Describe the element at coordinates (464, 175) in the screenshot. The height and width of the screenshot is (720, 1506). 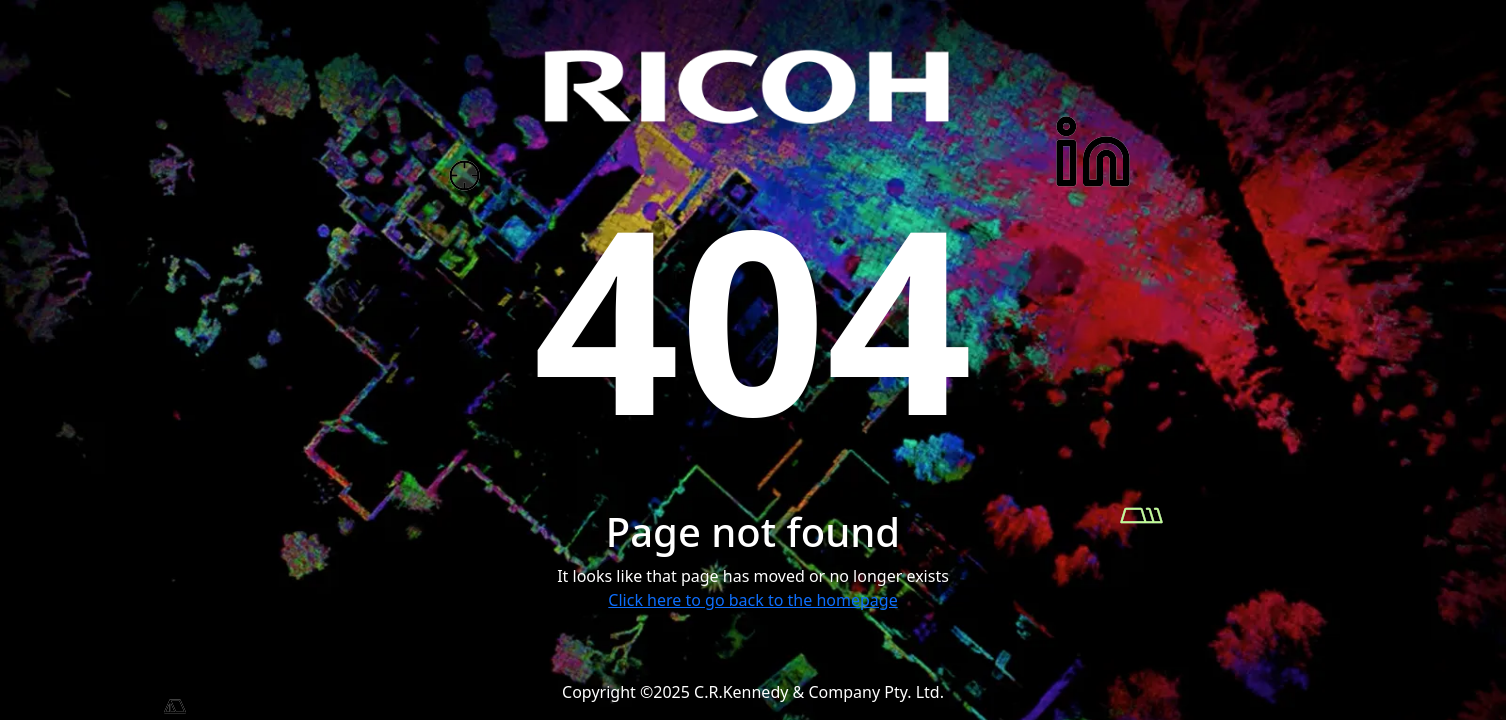
I see `center map on current location` at that location.